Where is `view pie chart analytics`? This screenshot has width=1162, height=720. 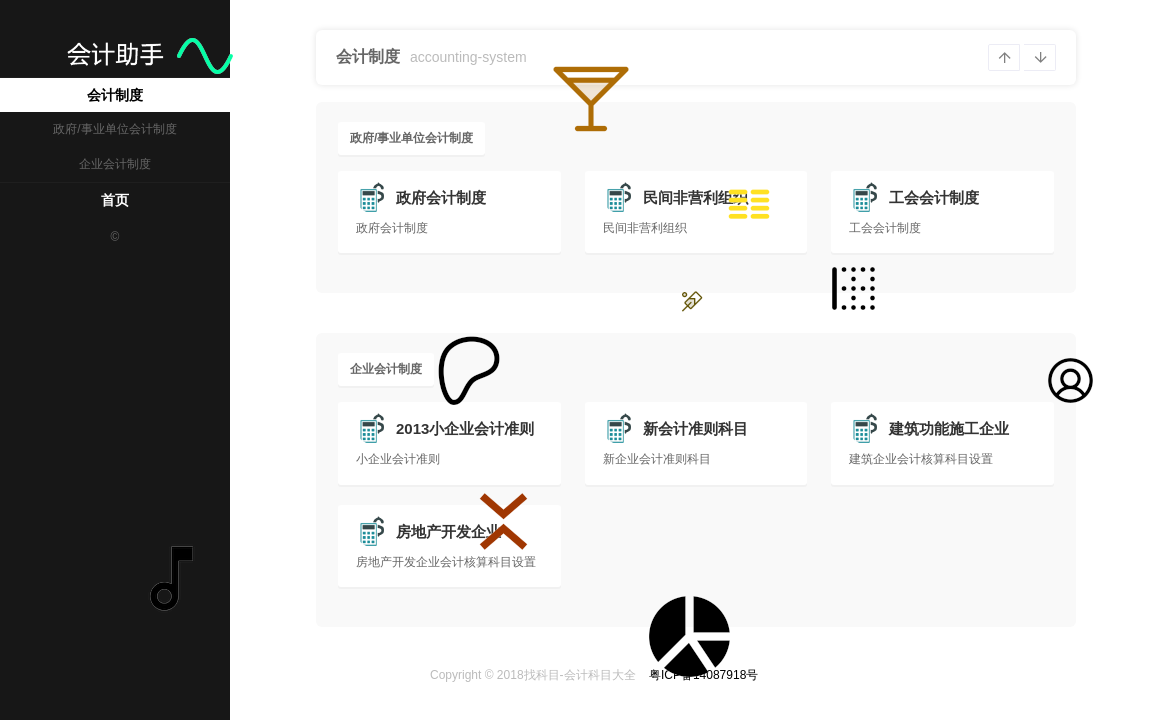
view pie chart analytics is located at coordinates (689, 636).